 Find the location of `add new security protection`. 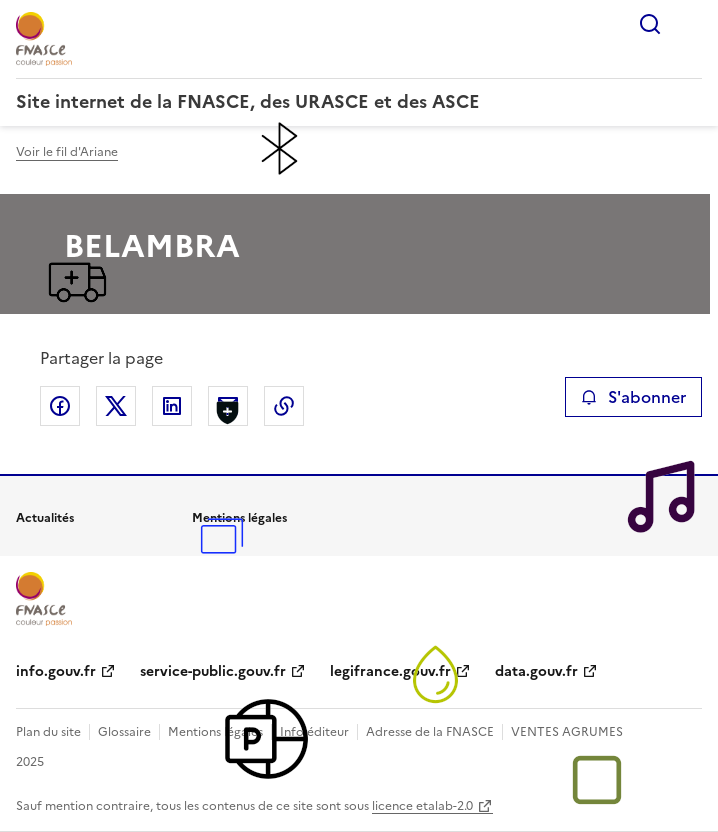

add new security protection is located at coordinates (227, 411).